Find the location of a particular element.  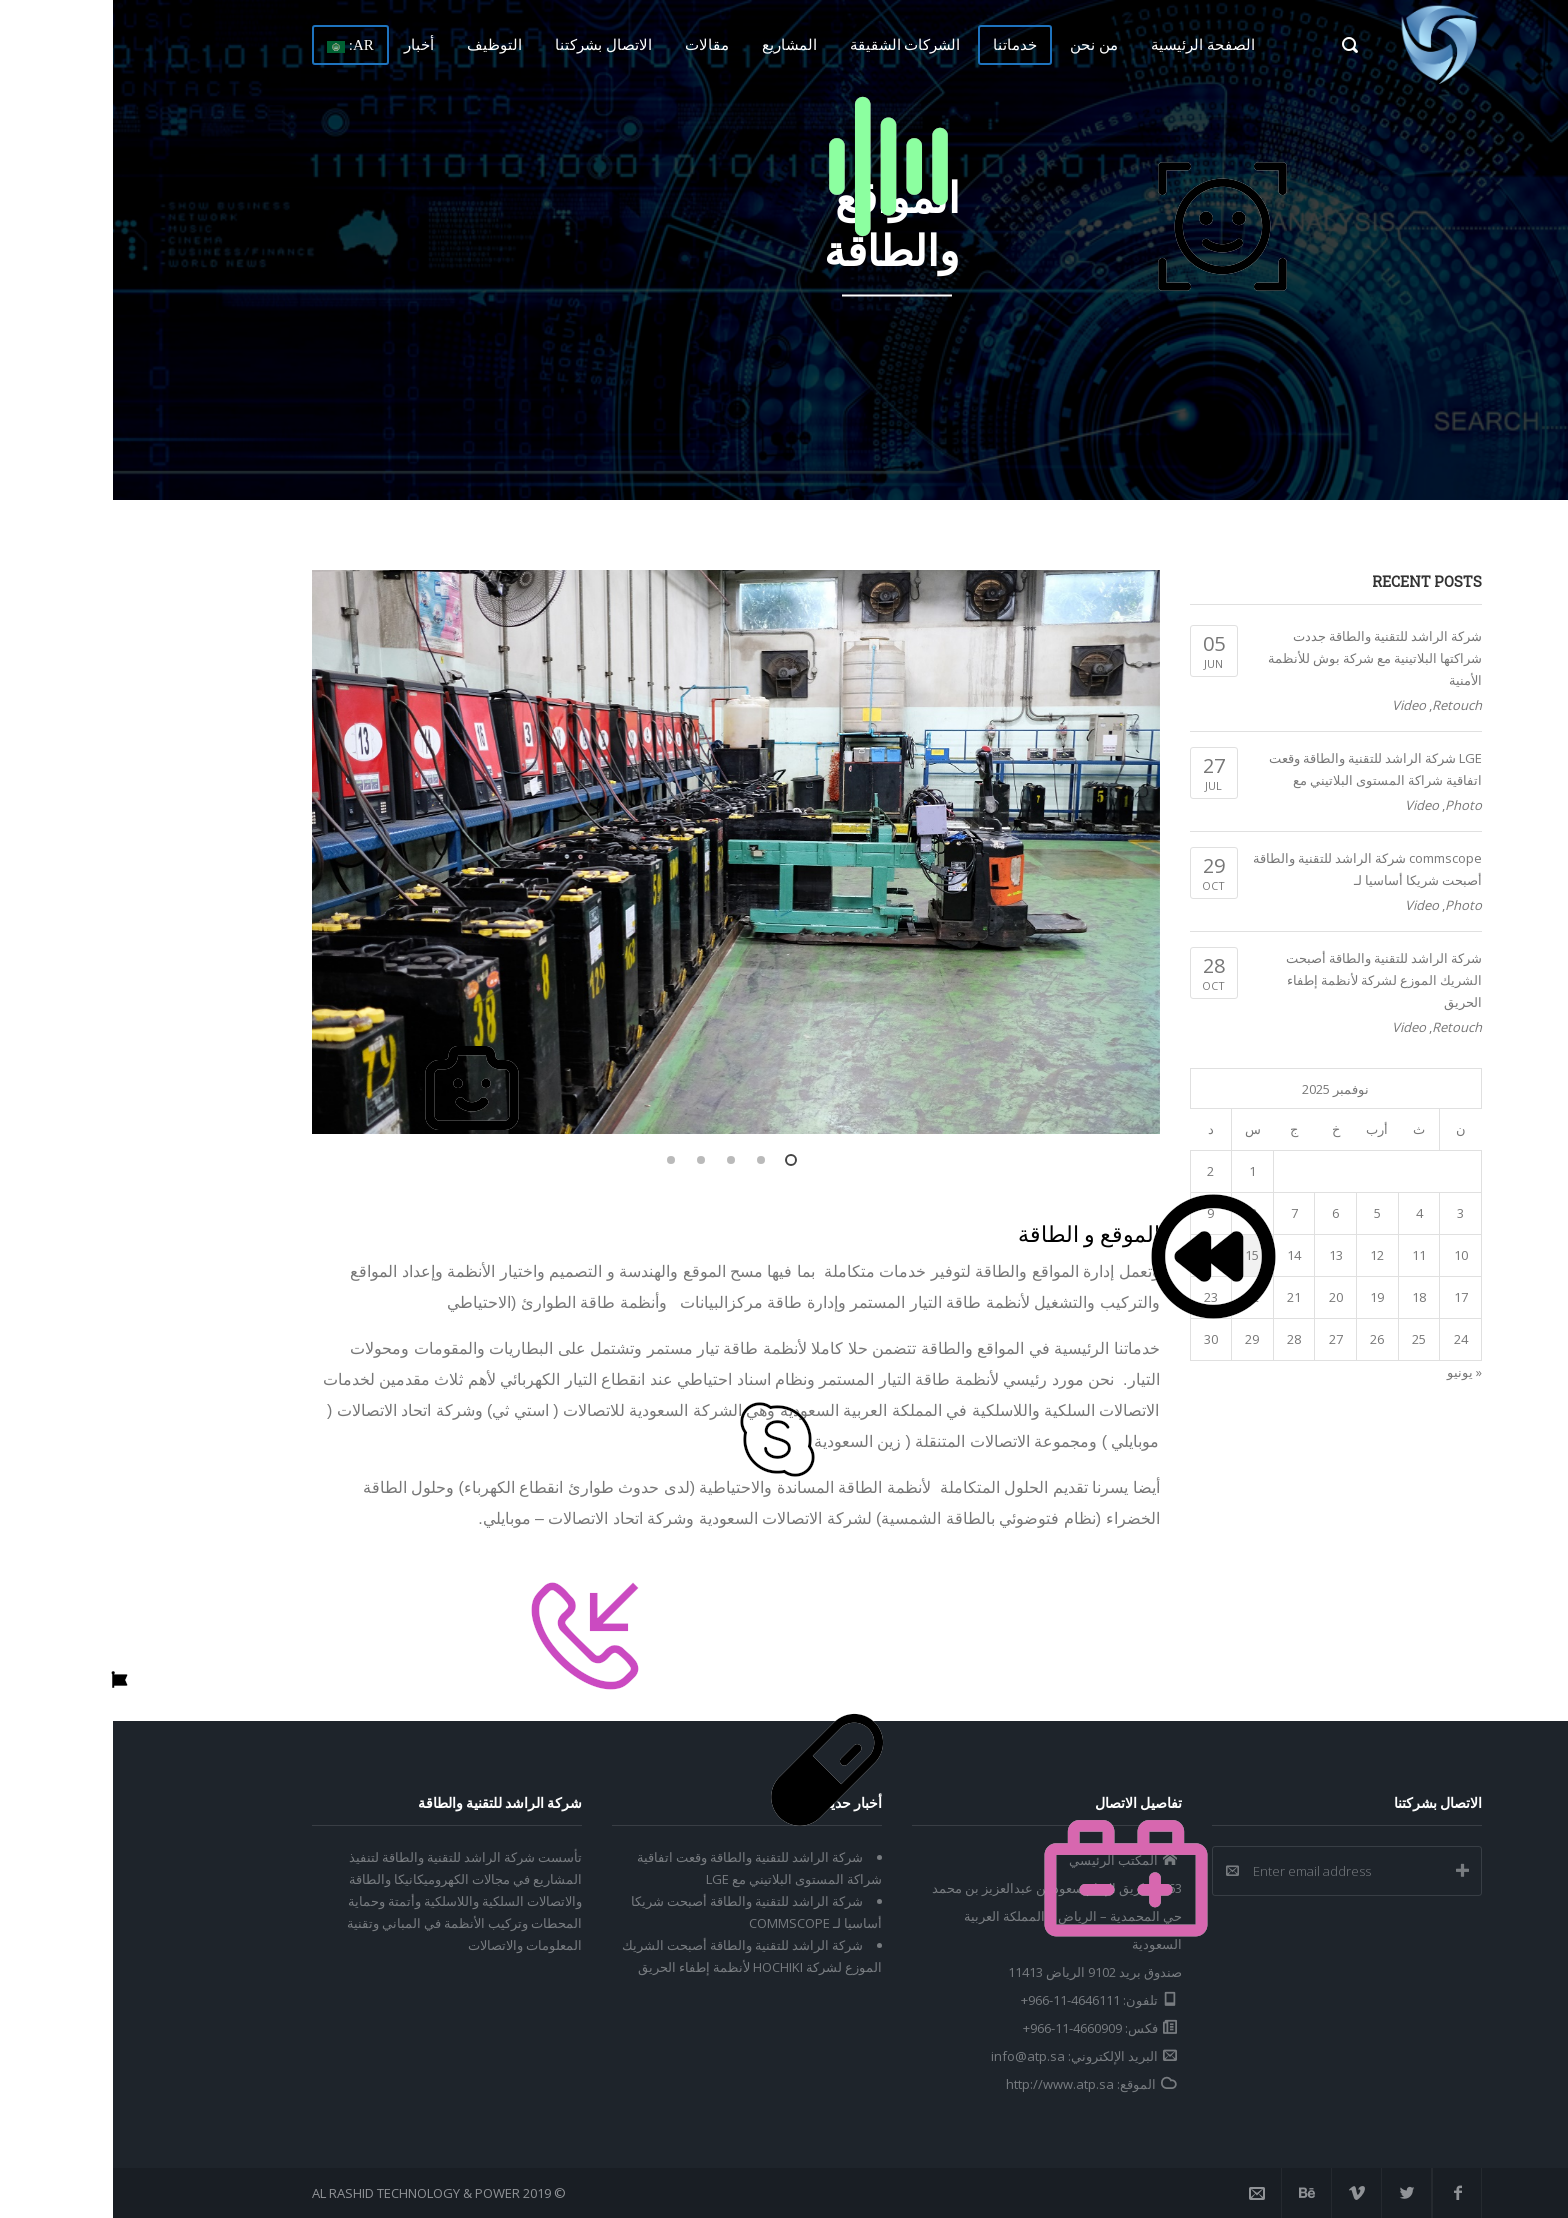

access medication reminders or health features is located at coordinates (827, 1770).